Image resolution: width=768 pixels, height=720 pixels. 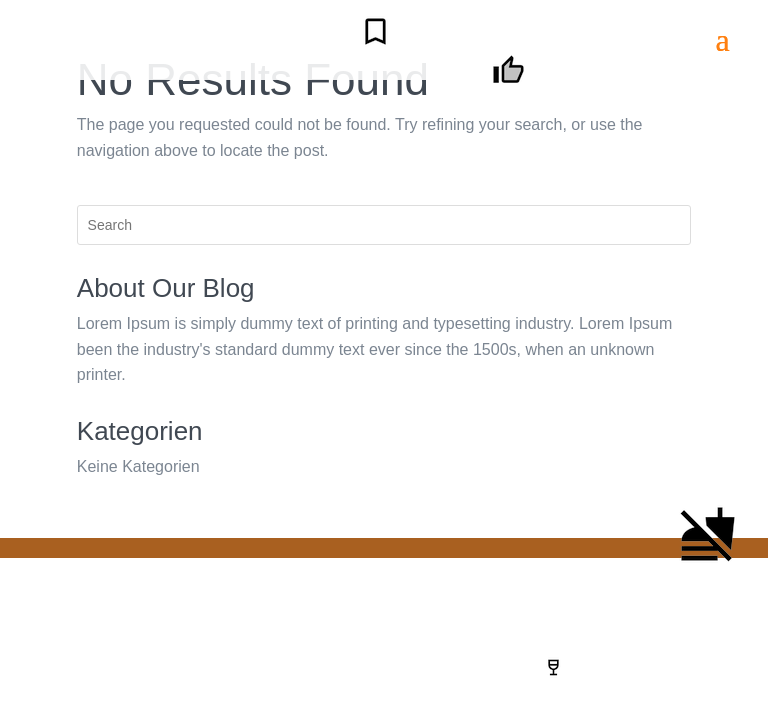 What do you see at coordinates (553, 667) in the screenshot?
I see `find nearby wine bars or restaurants` at bounding box center [553, 667].